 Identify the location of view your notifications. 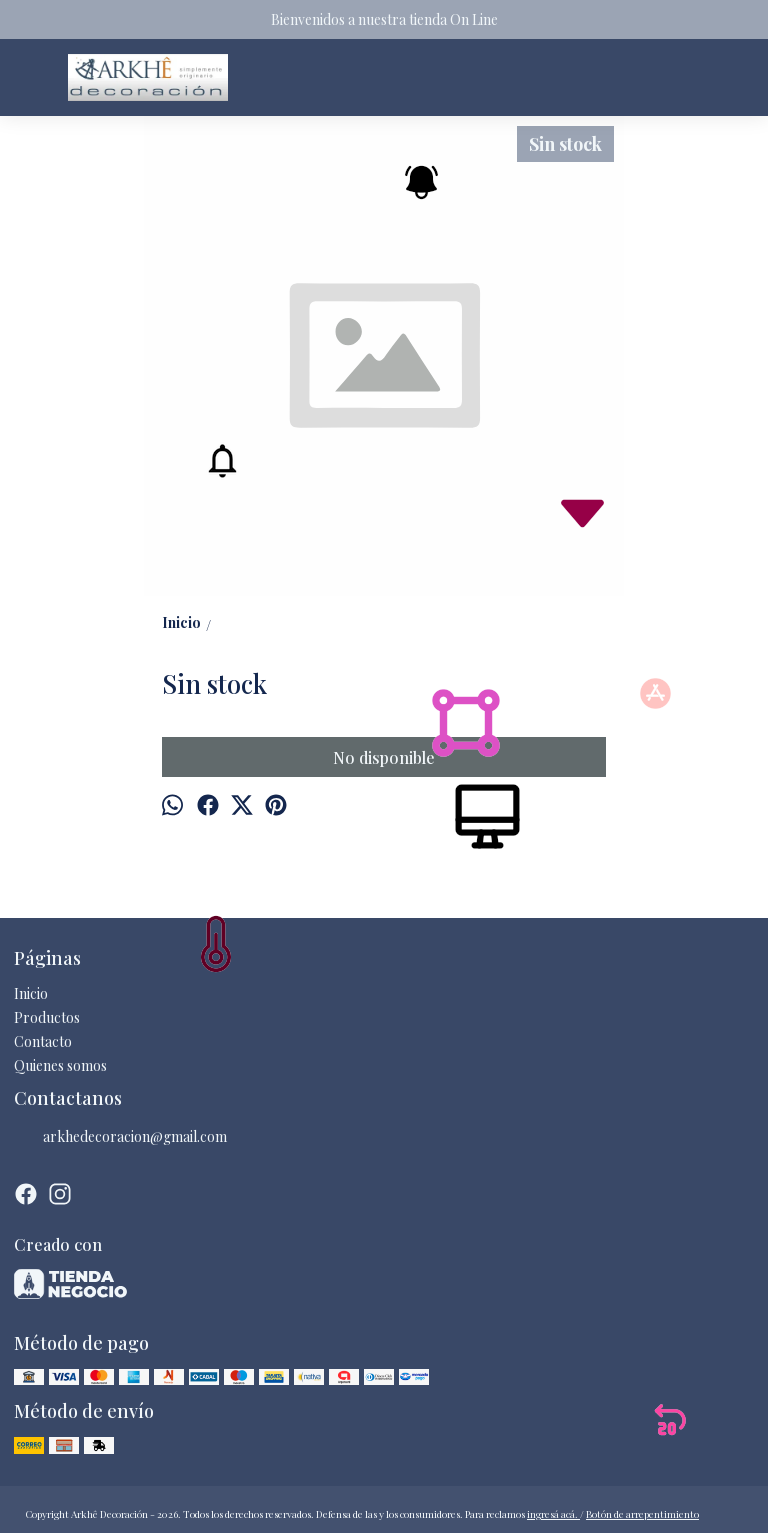
(222, 460).